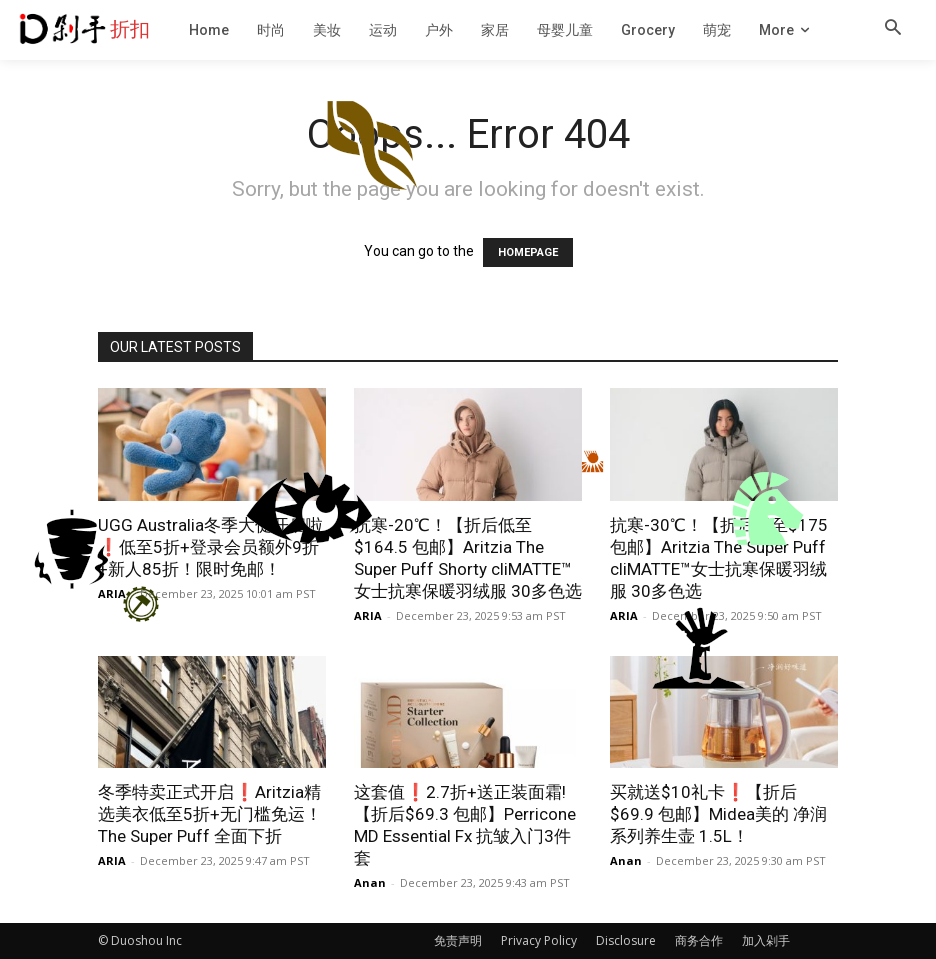 The width and height of the screenshot is (936, 959). What do you see at coordinates (592, 461) in the screenshot?
I see `indicates a meteor impact event in gameplay` at bounding box center [592, 461].